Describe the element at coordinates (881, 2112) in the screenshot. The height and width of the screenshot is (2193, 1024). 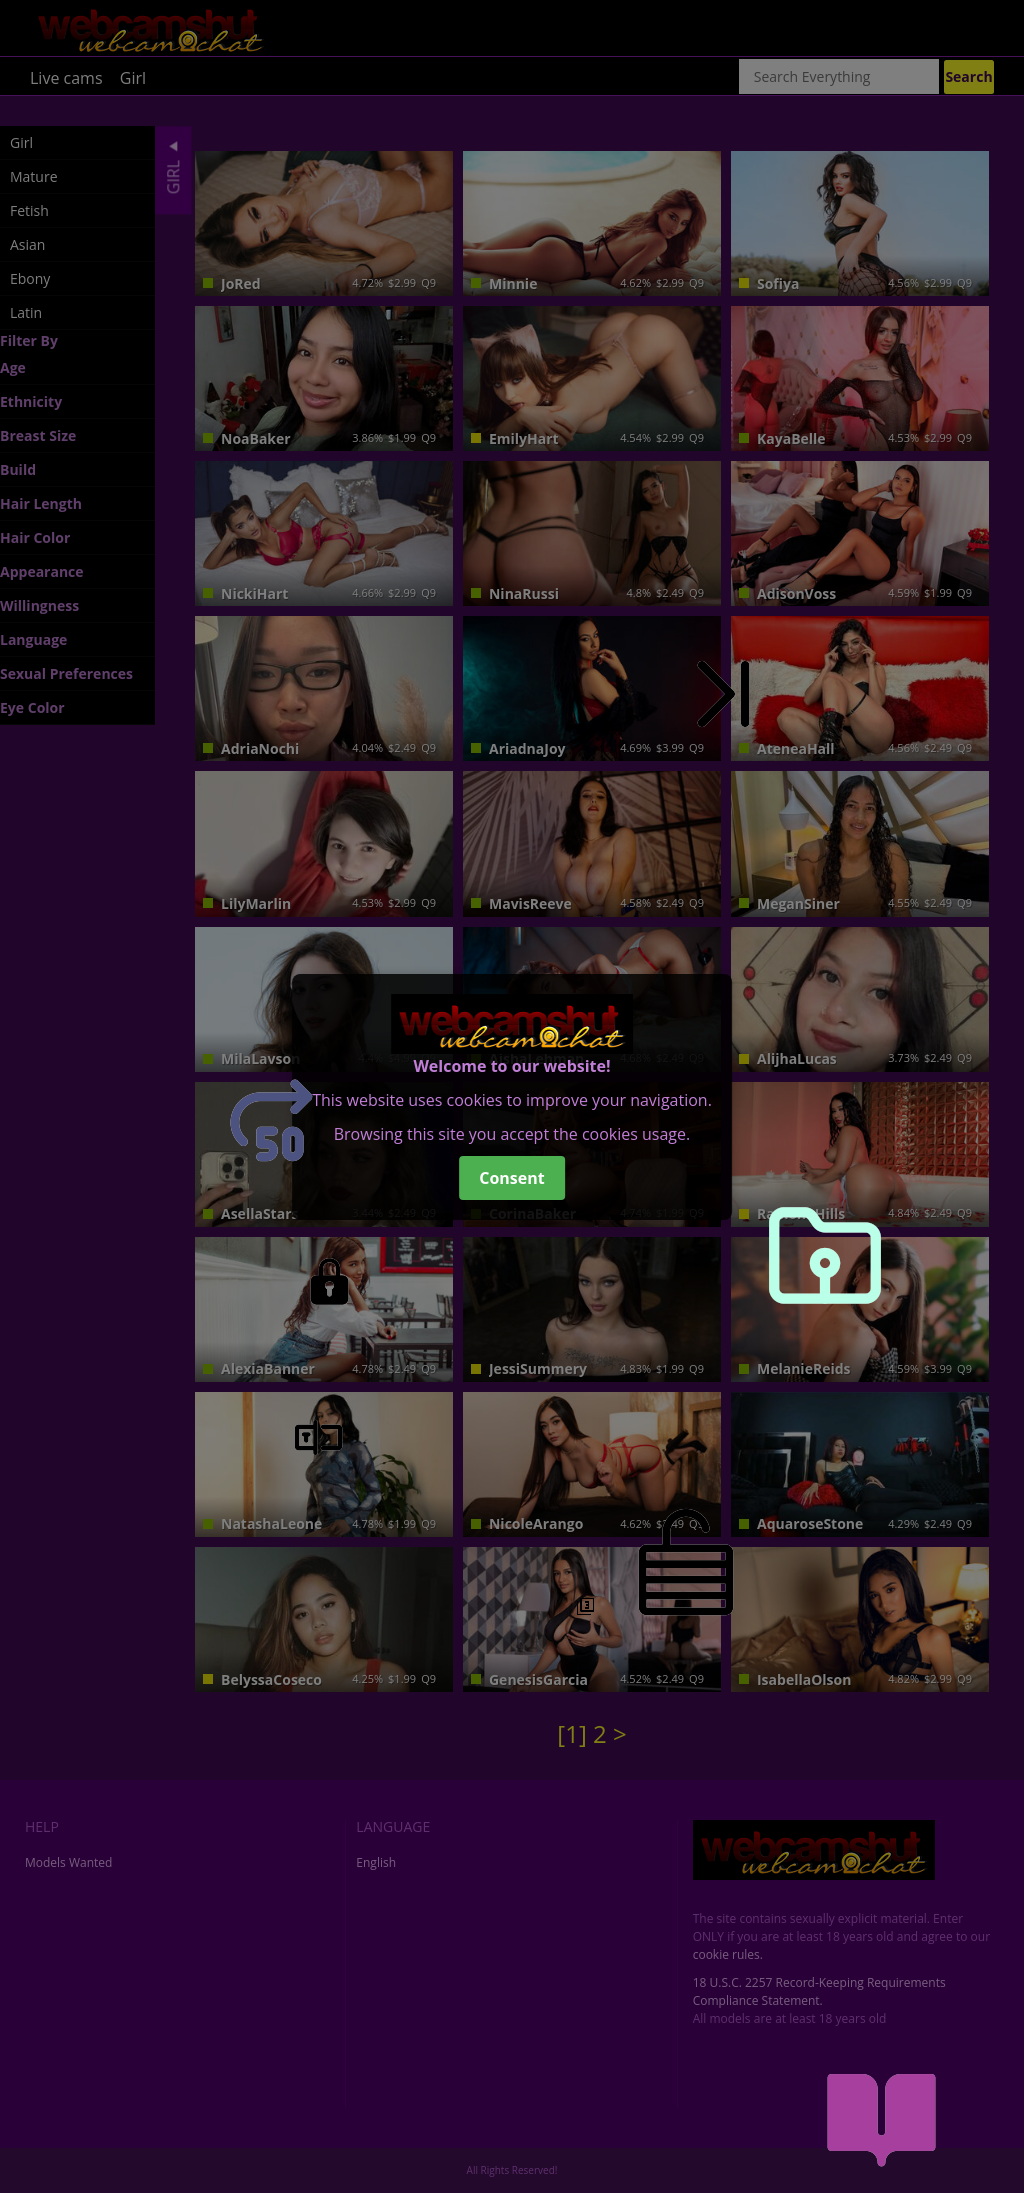
I see `open reading mode or e-reader` at that location.